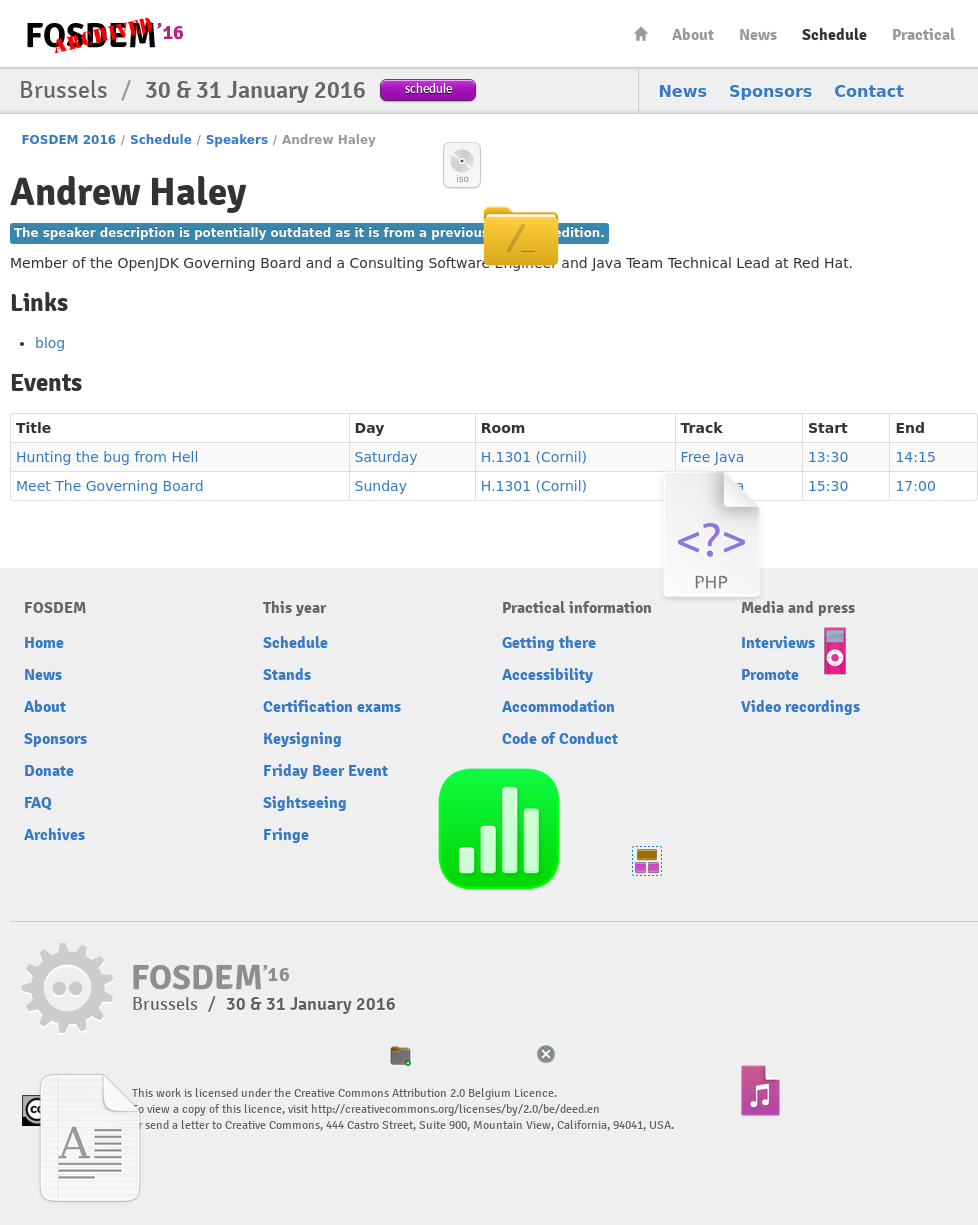  I want to click on create a new folder, so click(400, 1055).